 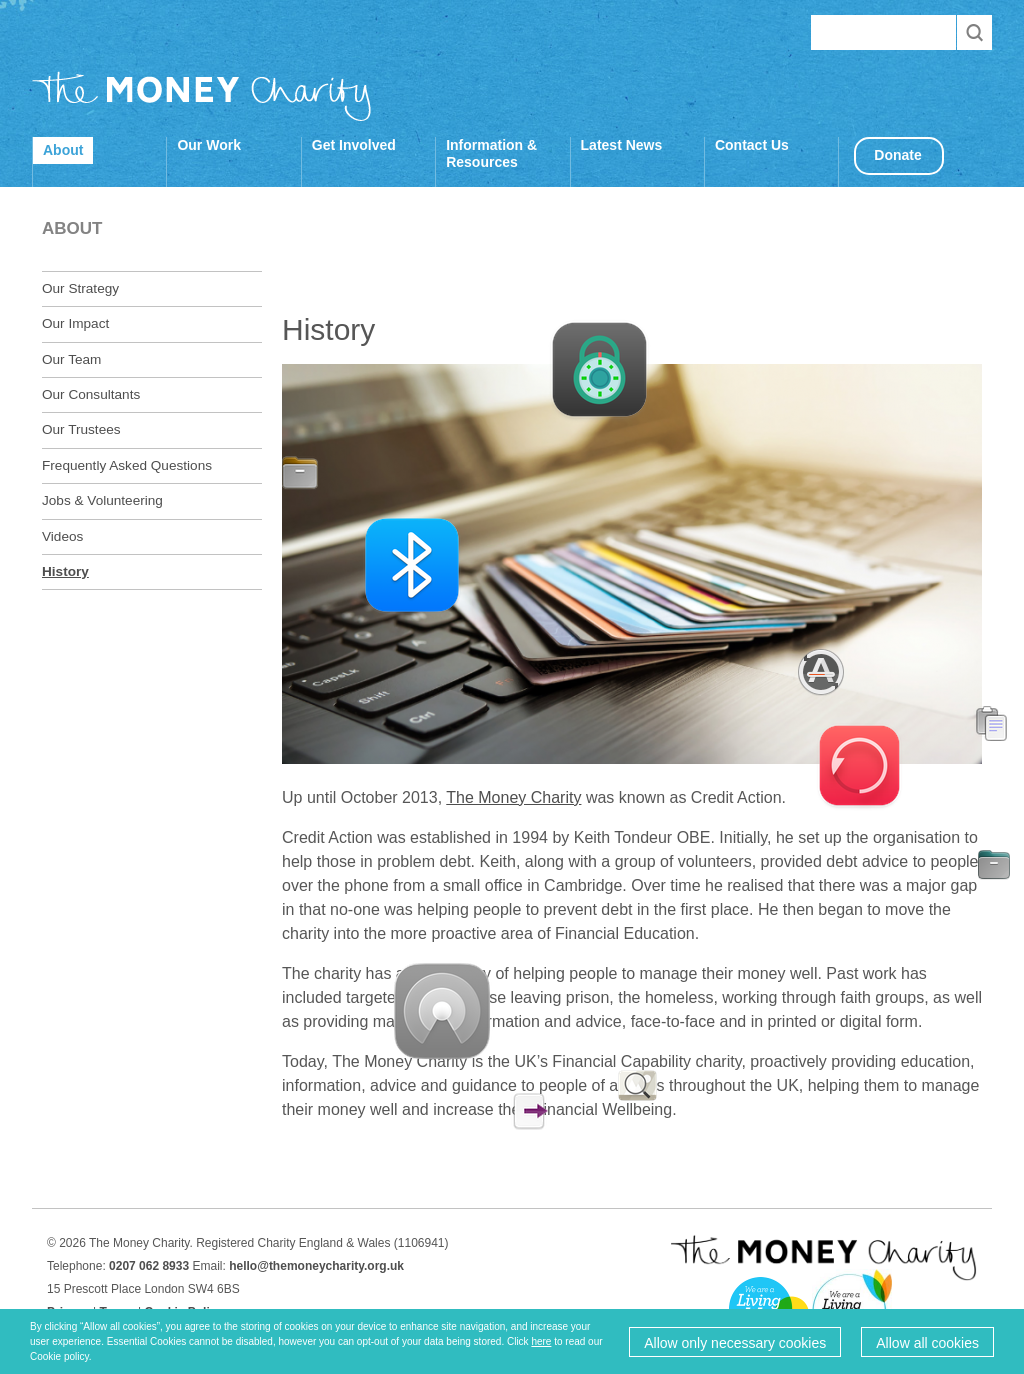 I want to click on open the software update manager, so click(x=821, y=672).